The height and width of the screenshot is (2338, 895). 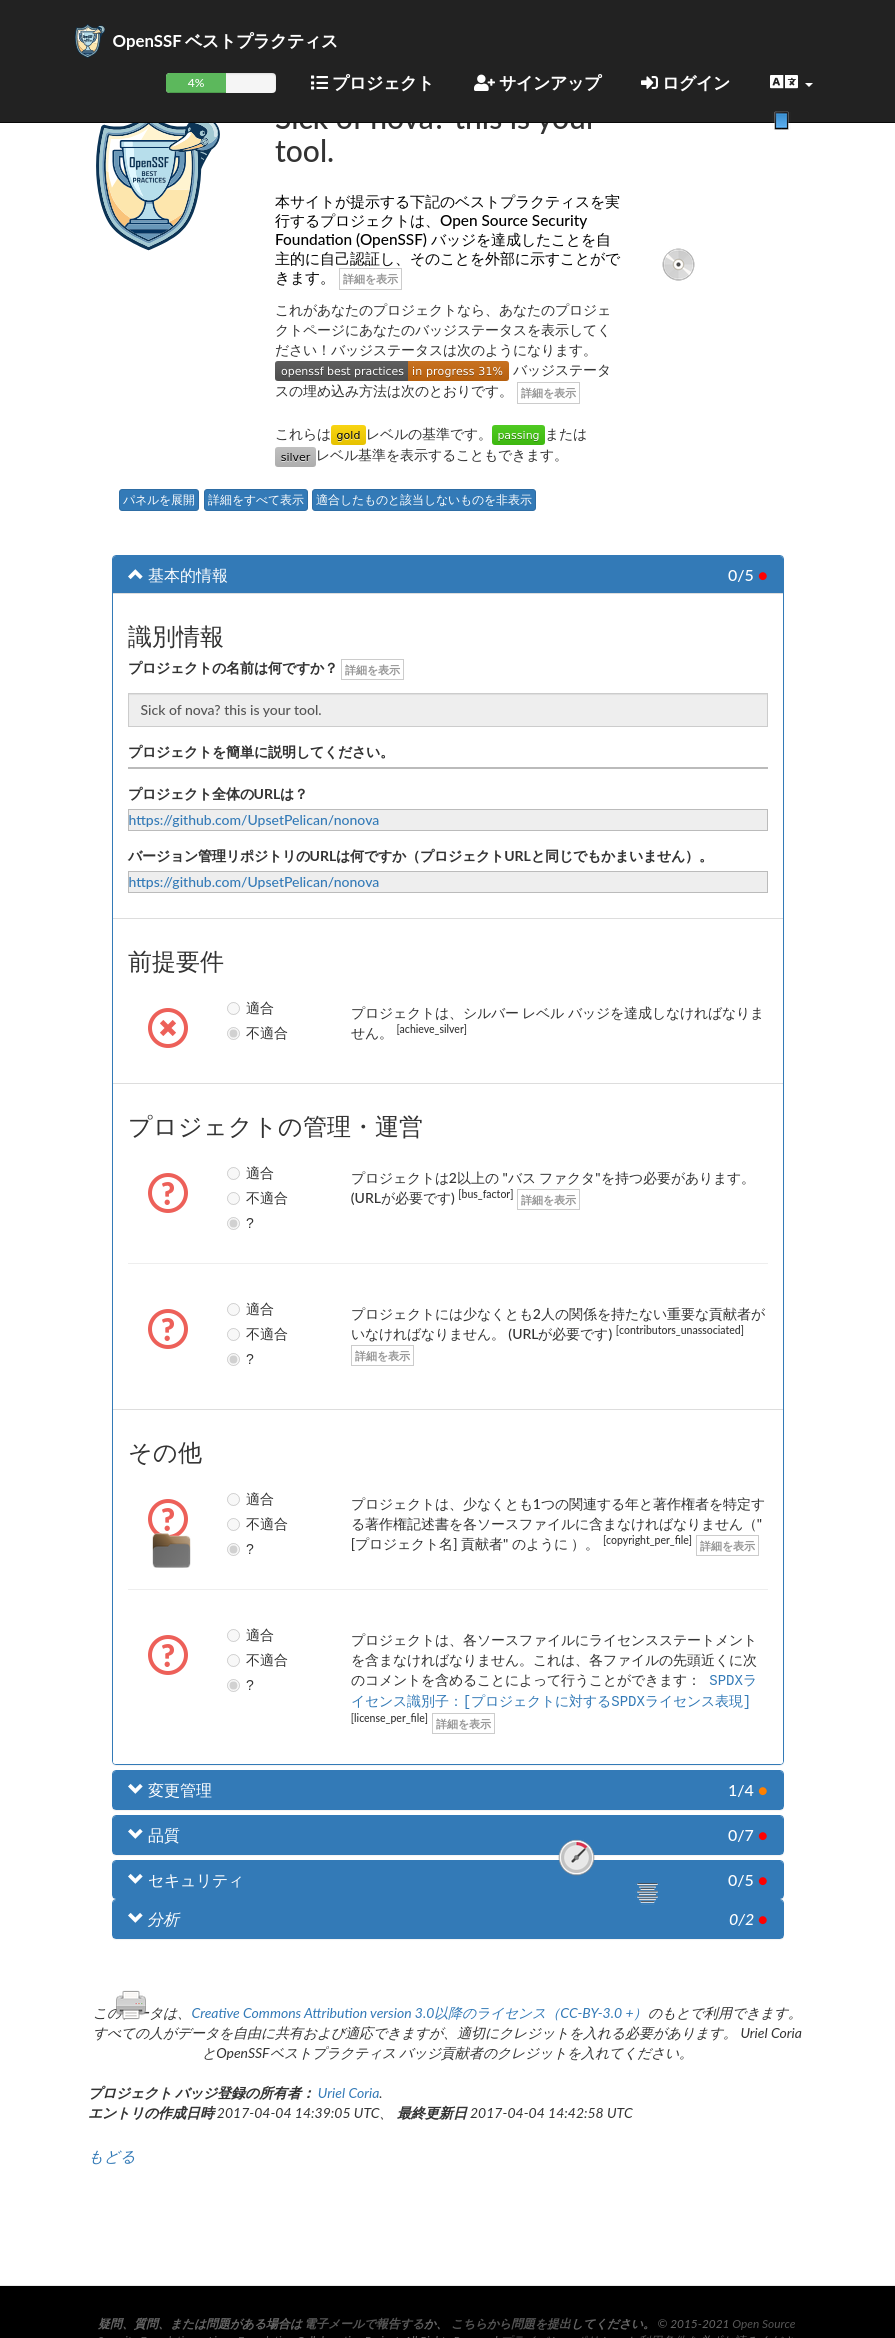 I want to click on open sysprof system profiler, so click(x=576, y=1857).